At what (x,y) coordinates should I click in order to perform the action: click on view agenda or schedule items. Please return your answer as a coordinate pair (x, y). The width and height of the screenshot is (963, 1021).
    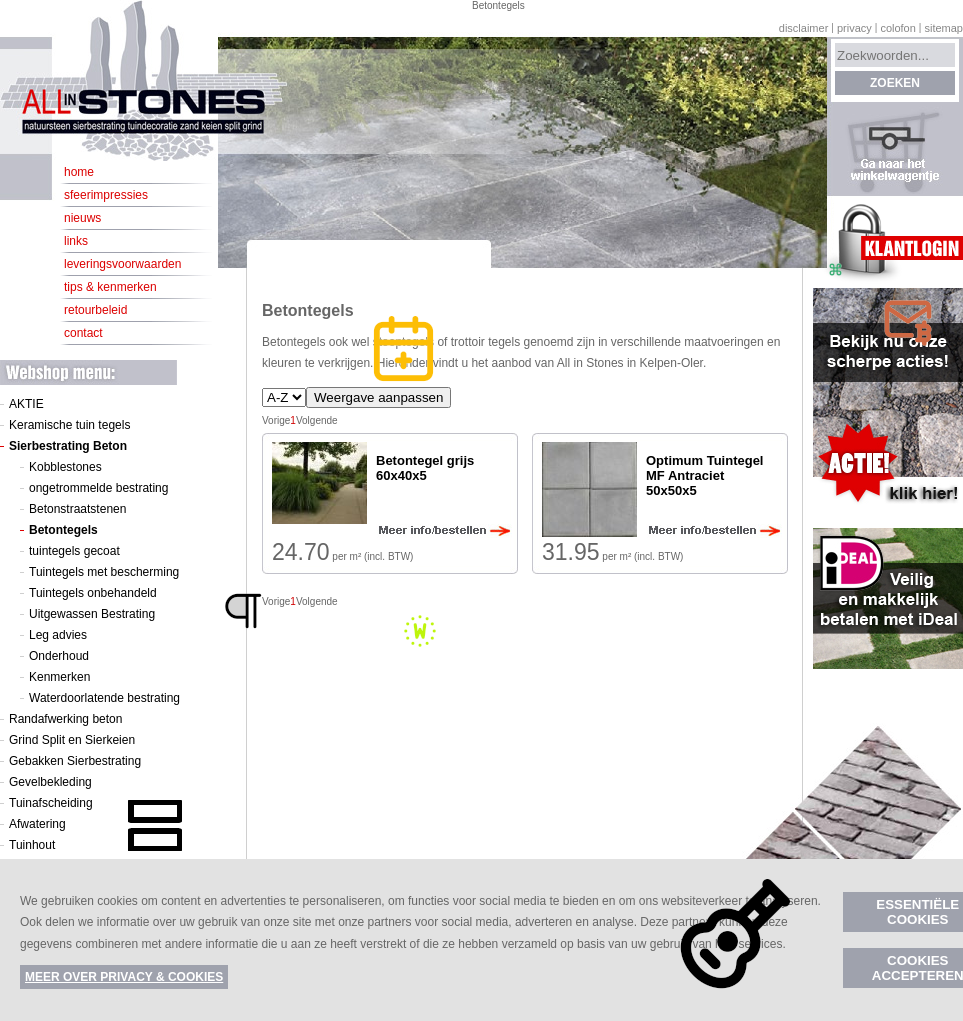
    Looking at the image, I should click on (156, 825).